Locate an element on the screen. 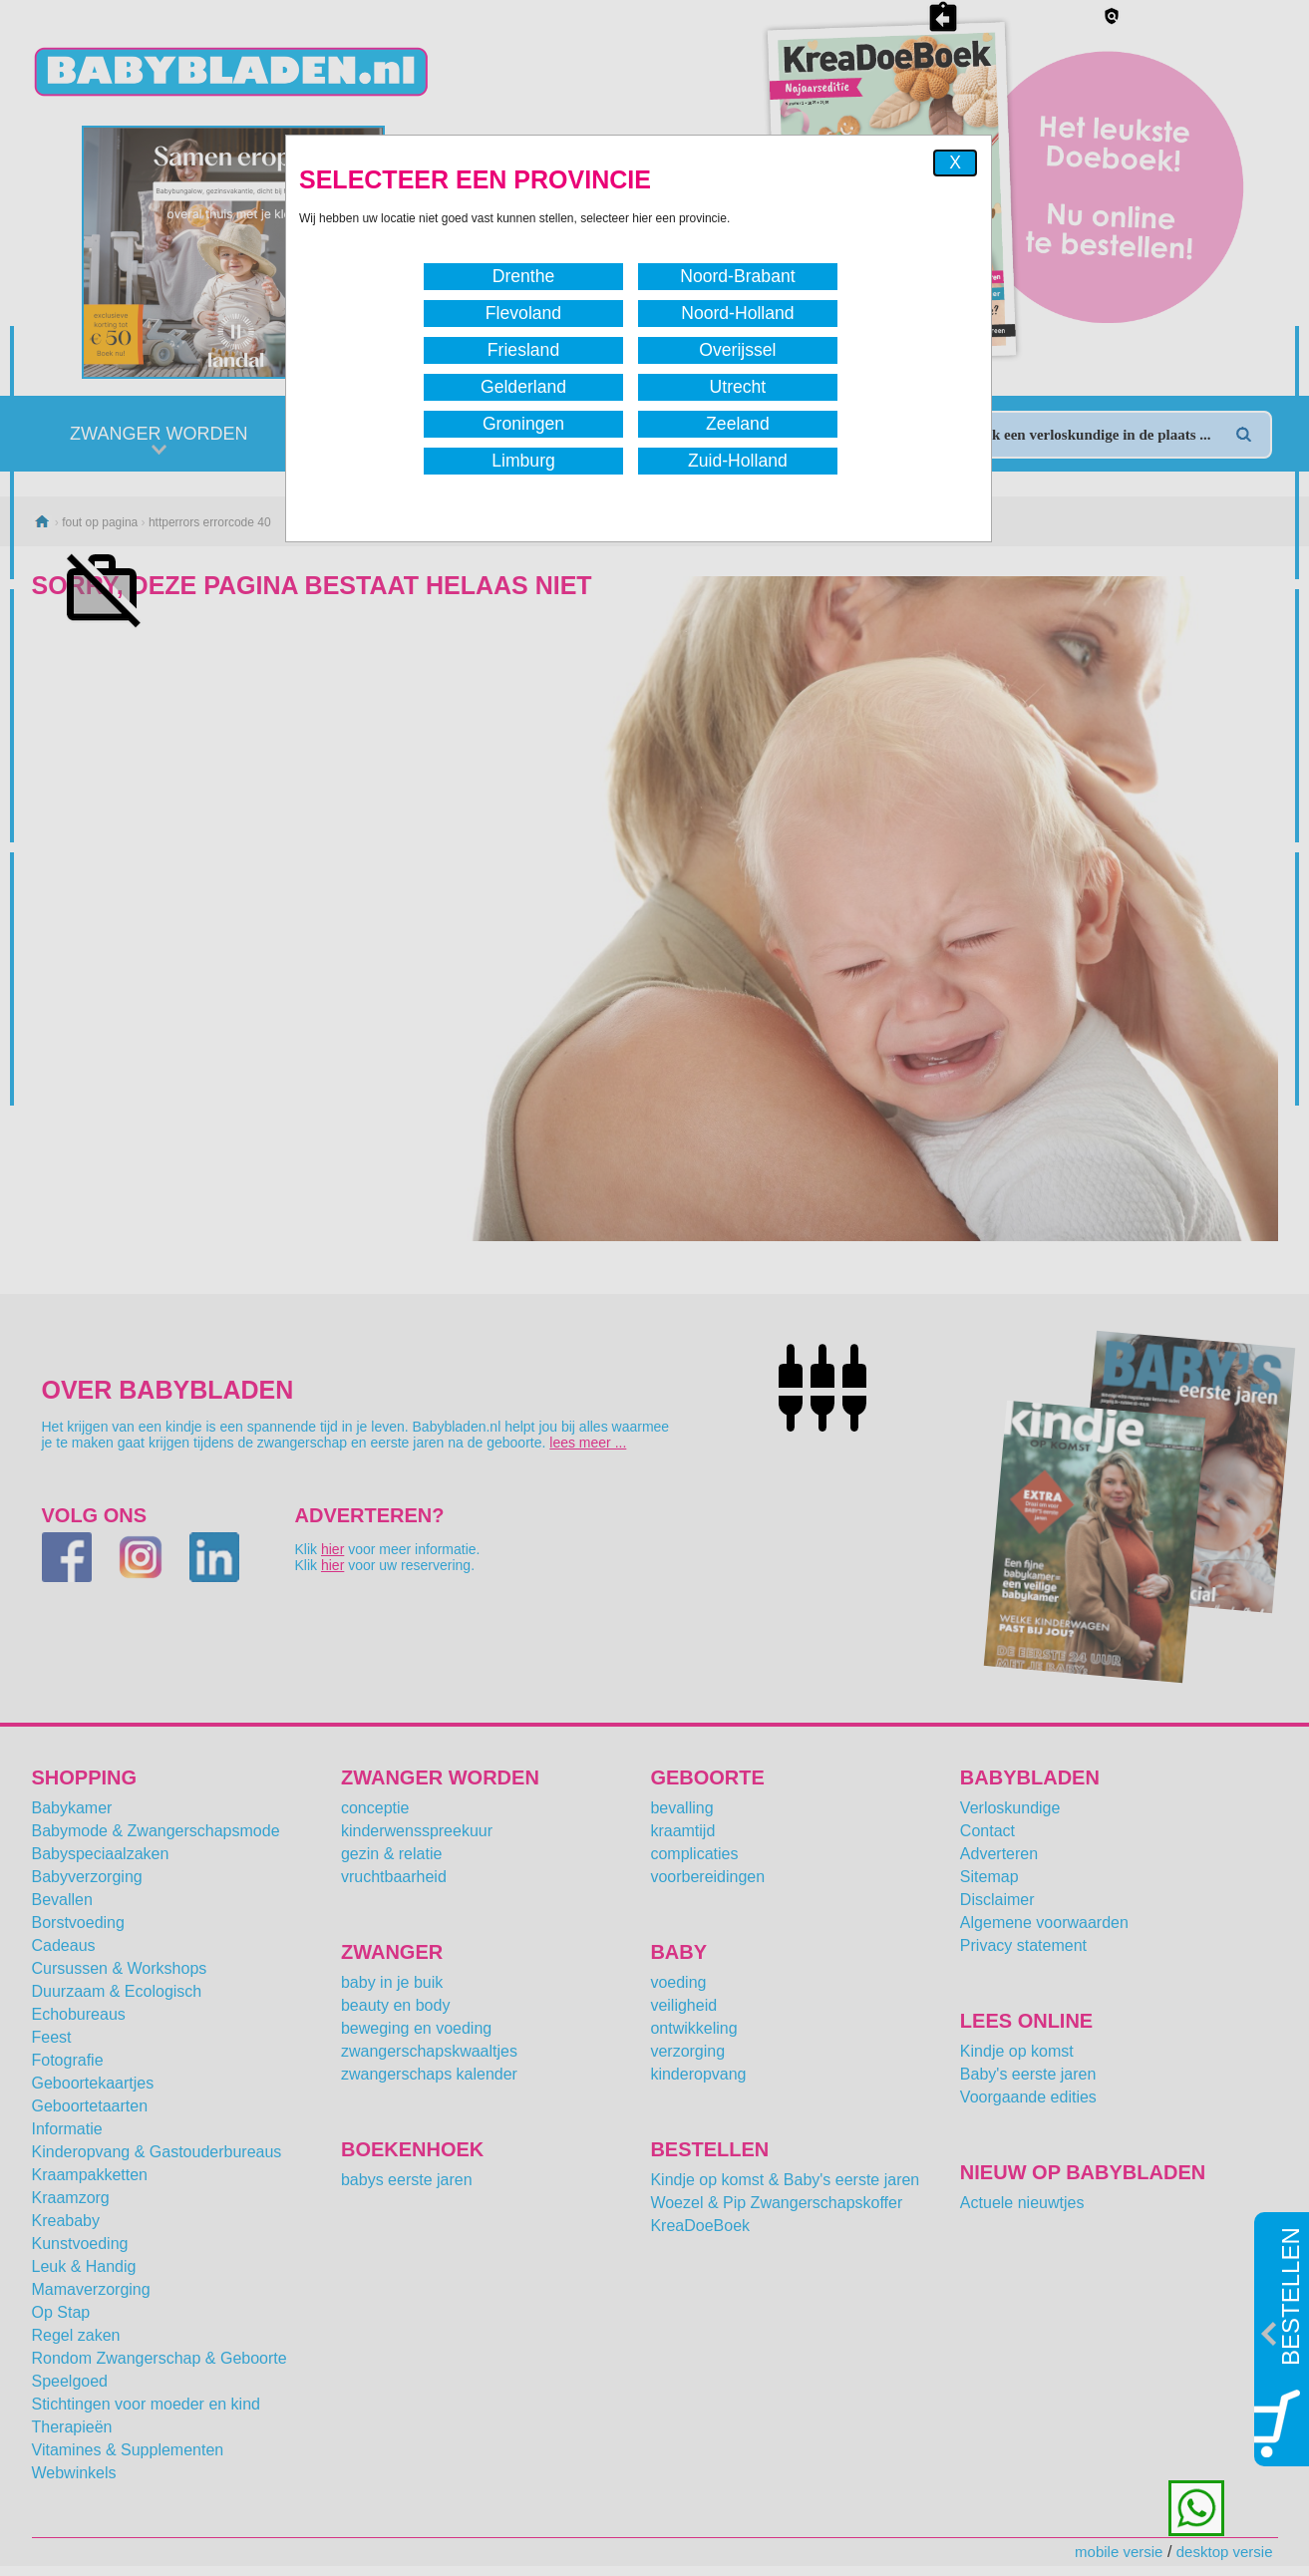  view privacy policy or terms is located at coordinates (1112, 16).